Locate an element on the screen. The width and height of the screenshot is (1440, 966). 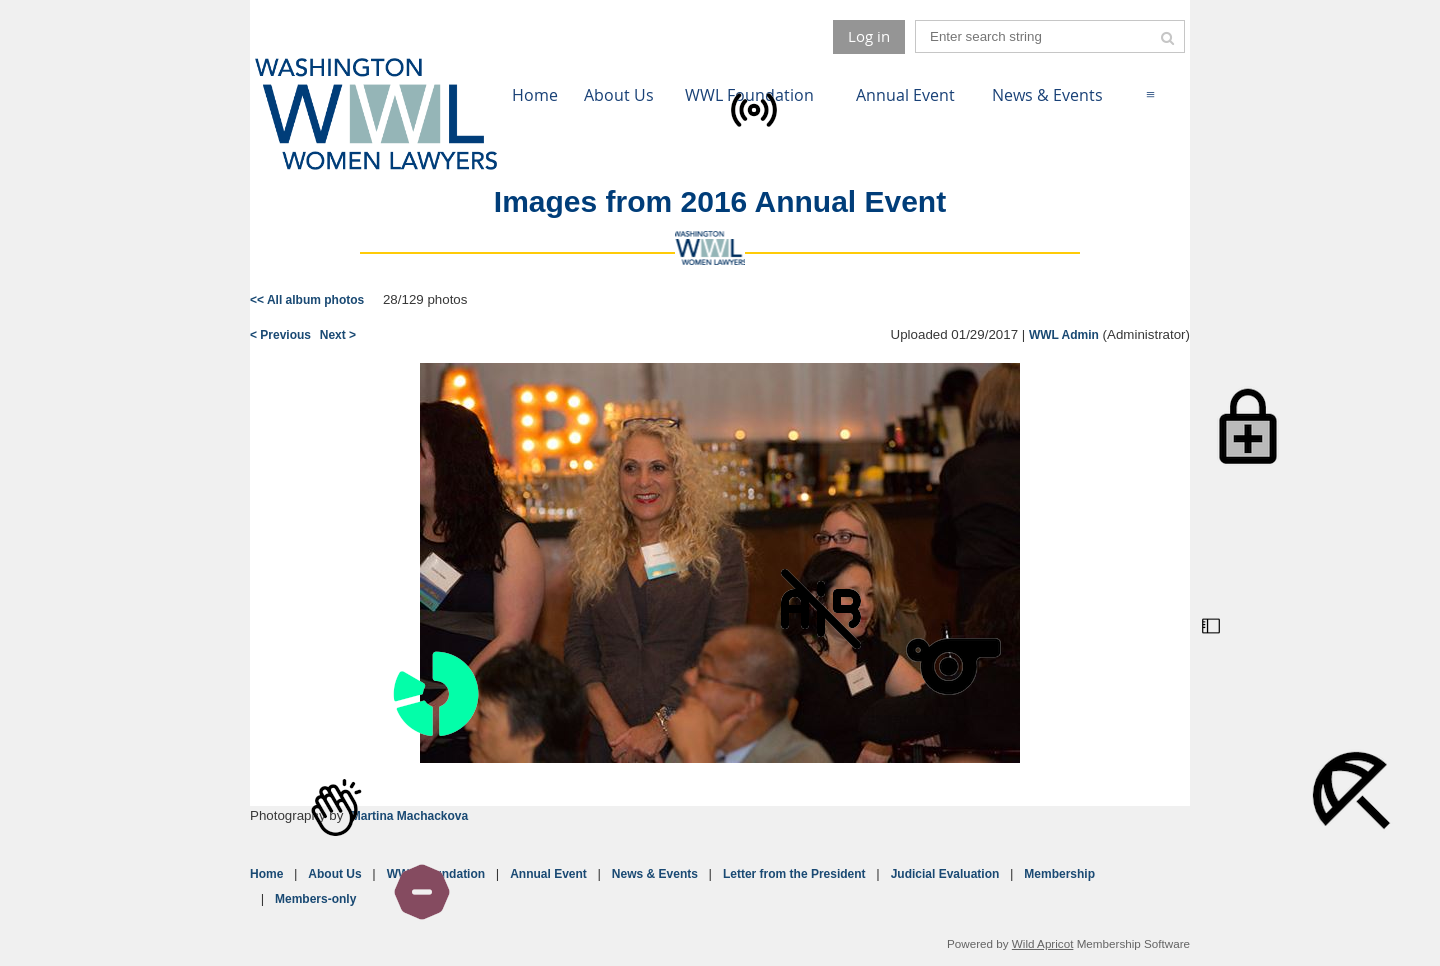
applaud or show appreciation is located at coordinates (335, 807).